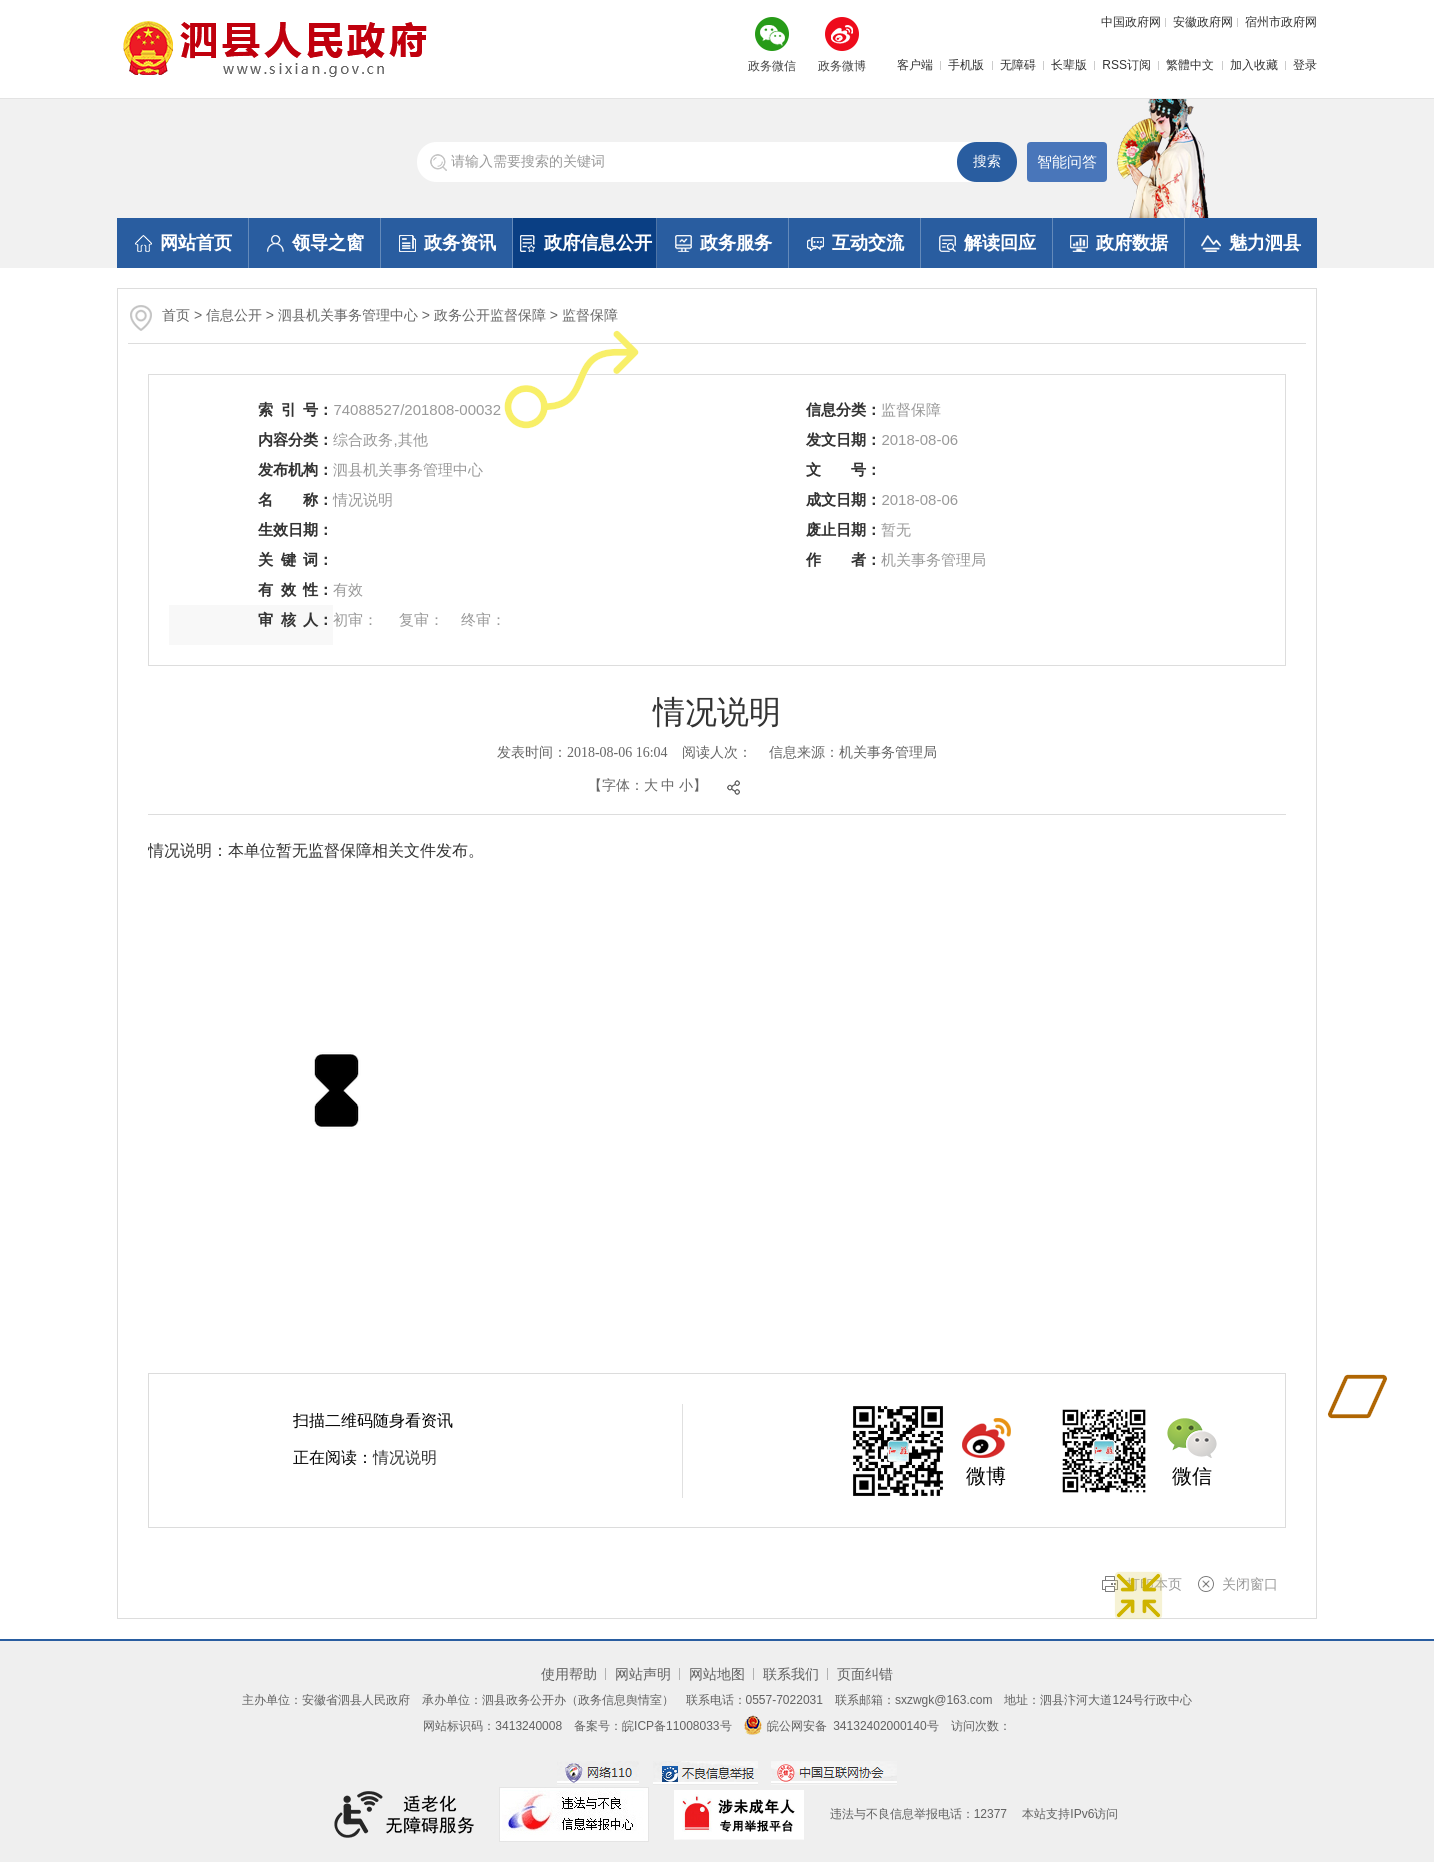 This screenshot has width=1434, height=1862. I want to click on indicates a workflow or process flow direction, so click(571, 379).